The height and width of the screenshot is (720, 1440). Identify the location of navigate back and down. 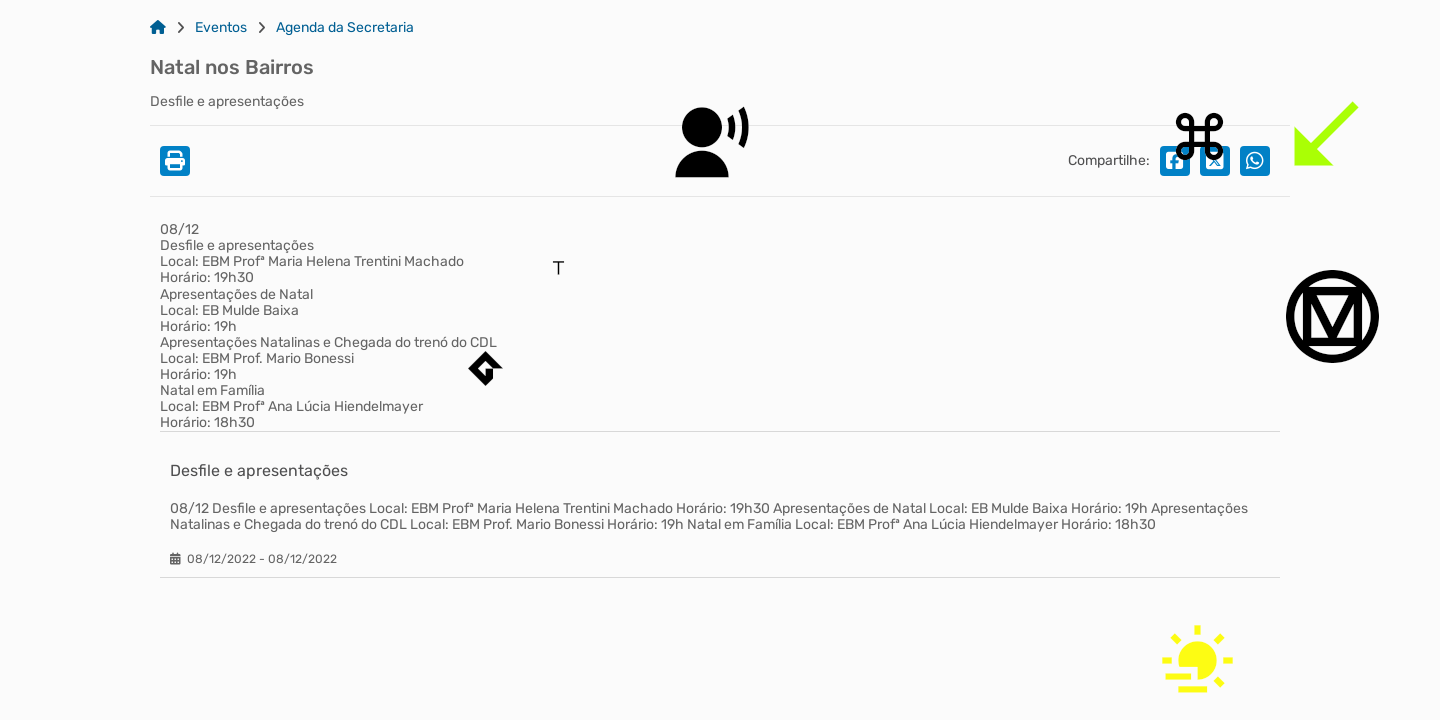
(1325, 135).